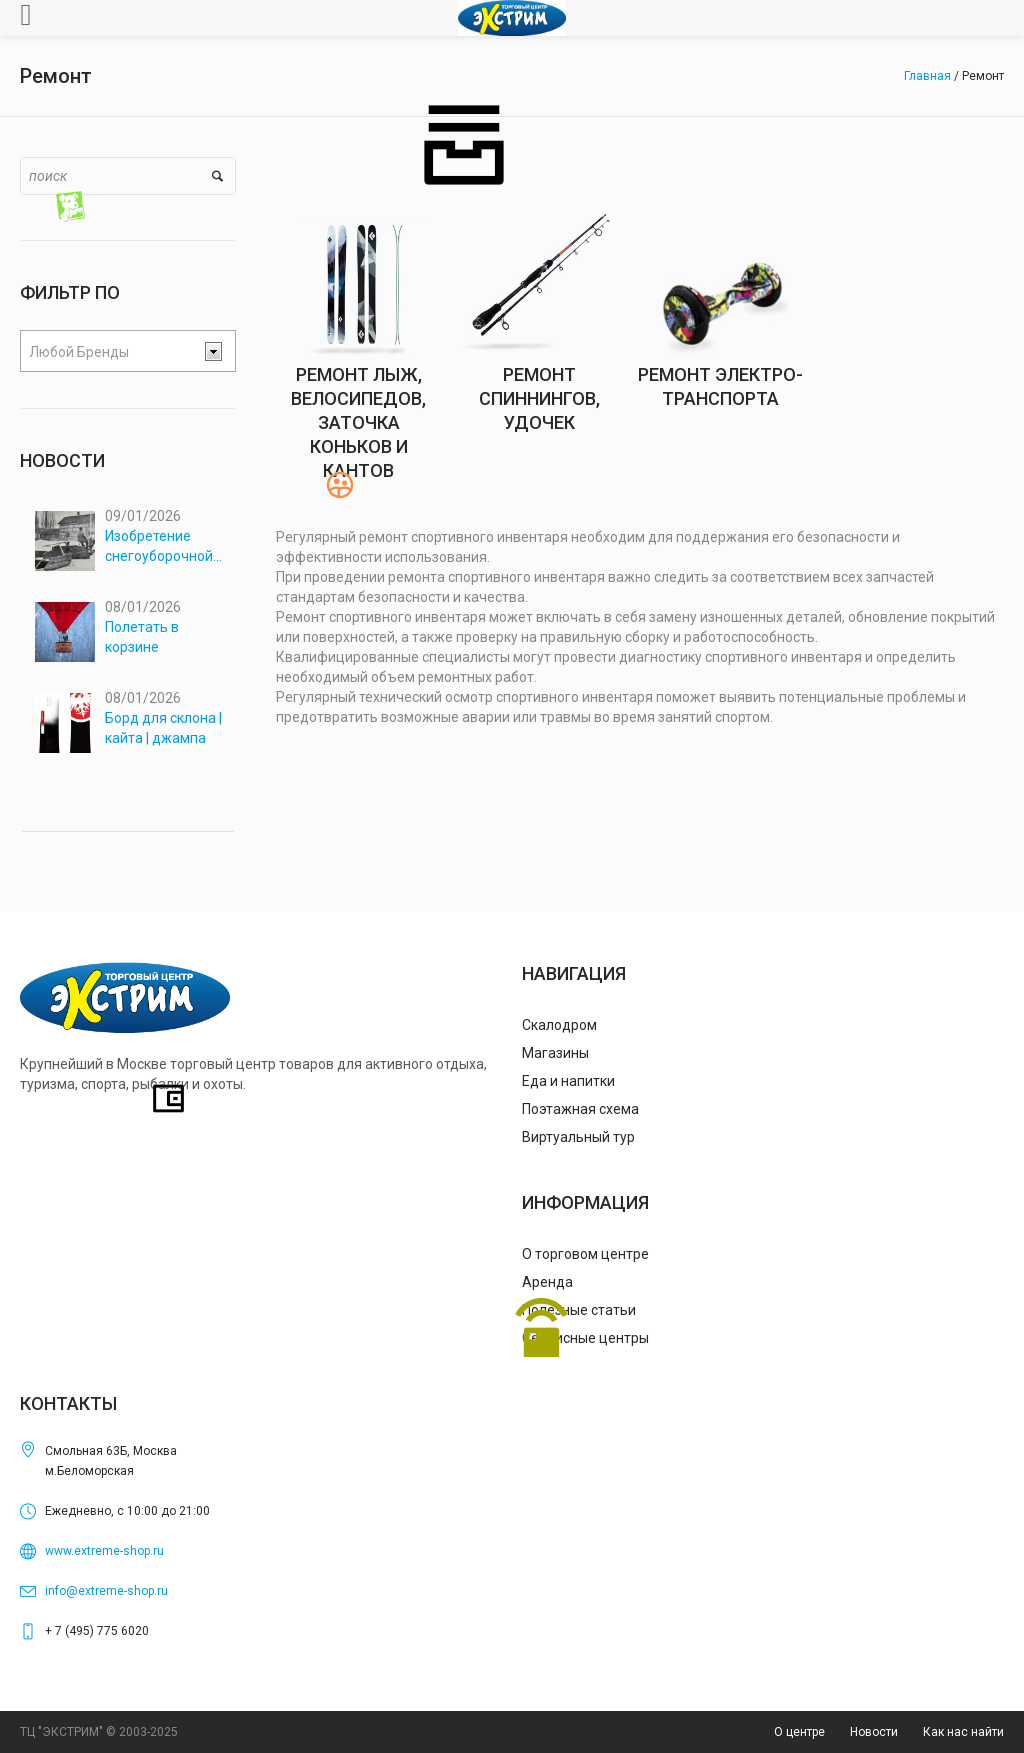 The height and width of the screenshot is (1753, 1024). I want to click on access archived files or documents, so click(464, 145).